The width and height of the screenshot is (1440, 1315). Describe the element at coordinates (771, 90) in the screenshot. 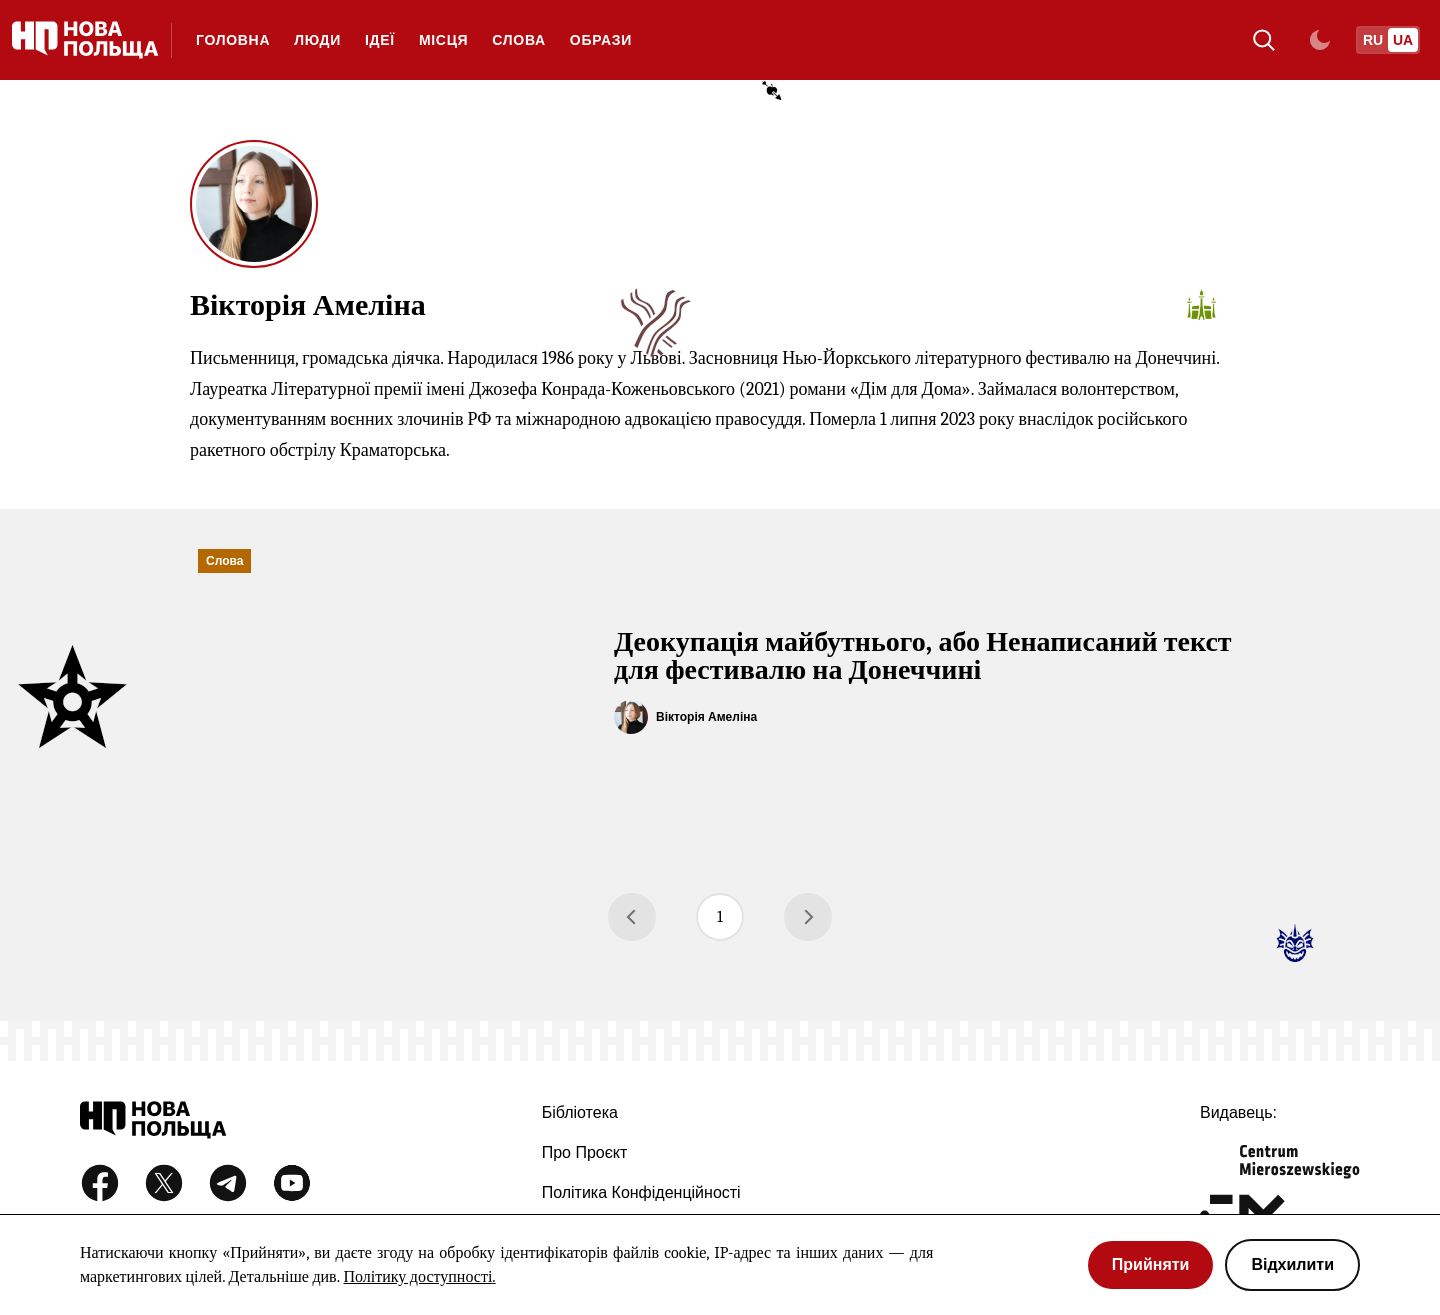

I see `william tell archery achievement unlocked` at that location.